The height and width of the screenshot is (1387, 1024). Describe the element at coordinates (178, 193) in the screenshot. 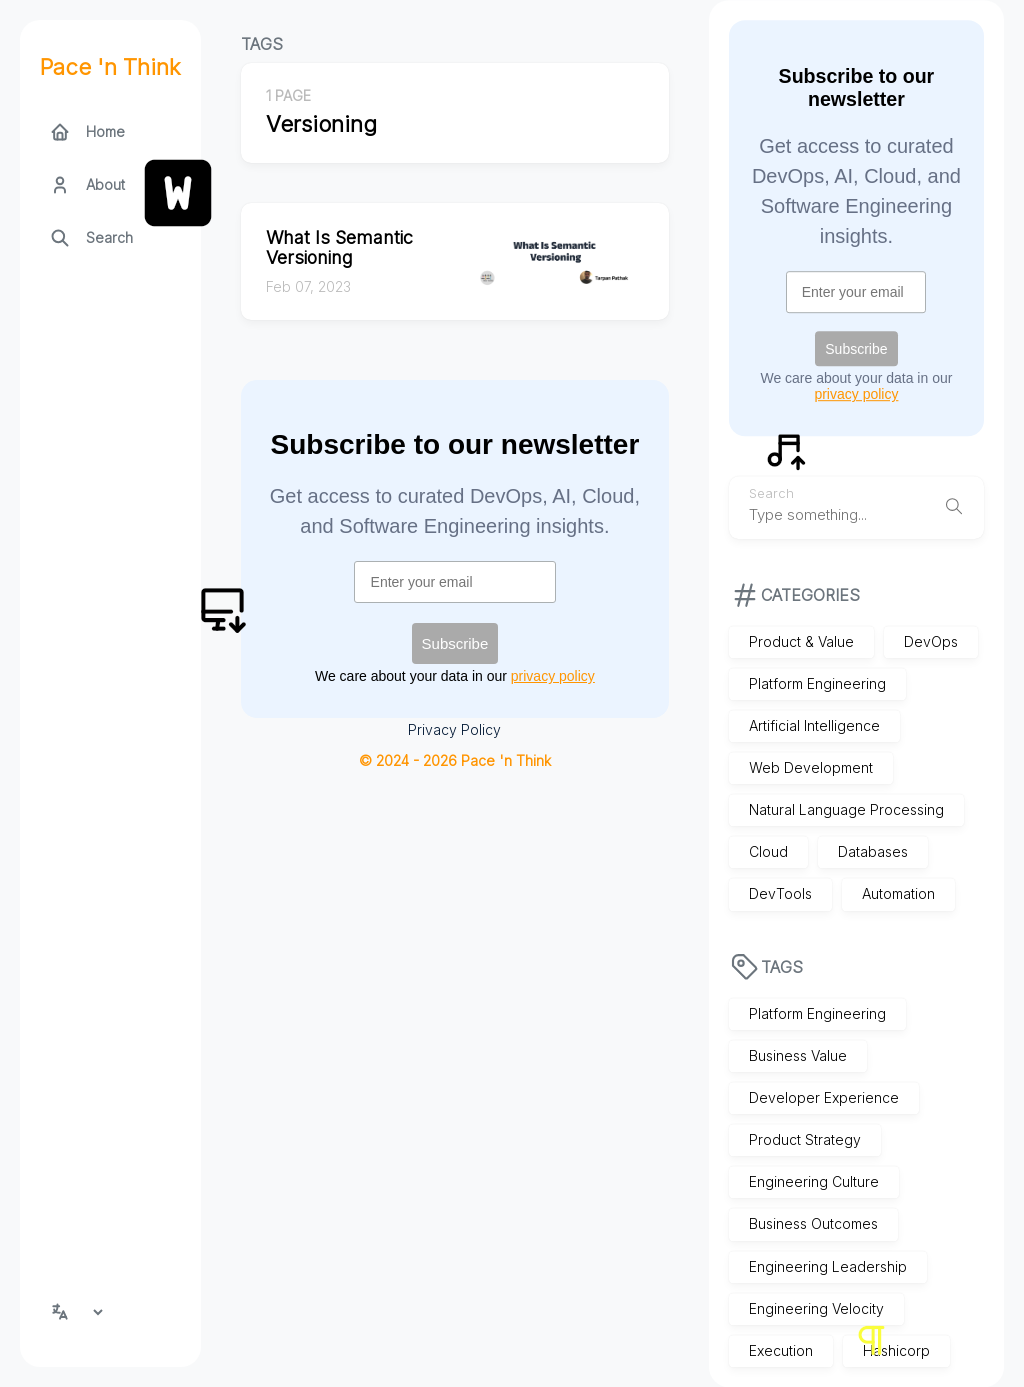

I see `open Wikipedia or wiki-related content` at that location.